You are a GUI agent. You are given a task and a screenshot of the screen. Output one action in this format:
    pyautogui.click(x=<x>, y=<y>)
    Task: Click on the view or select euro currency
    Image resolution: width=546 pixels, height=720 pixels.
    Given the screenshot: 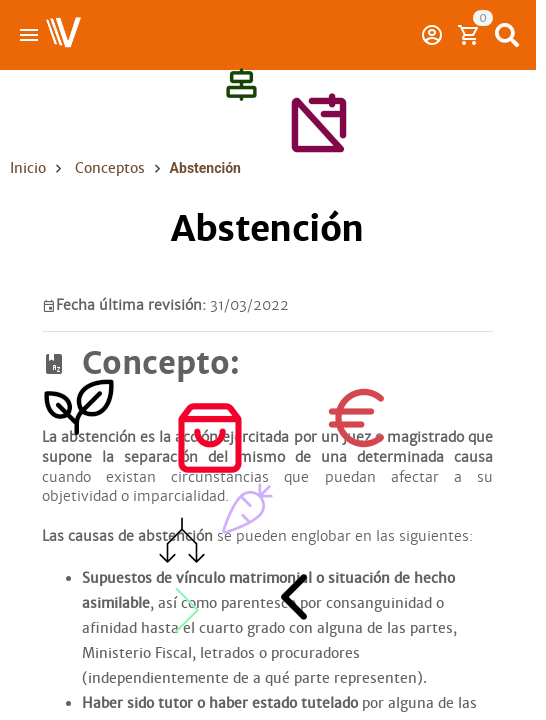 What is the action you would take?
    pyautogui.click(x=358, y=418)
    